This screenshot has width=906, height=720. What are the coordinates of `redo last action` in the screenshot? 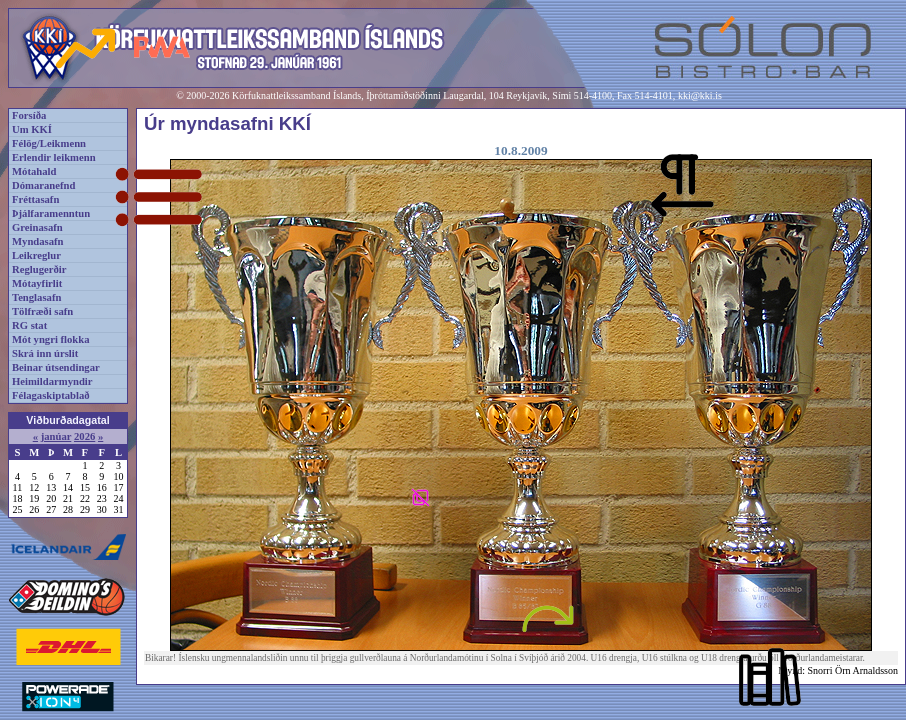 It's located at (547, 617).